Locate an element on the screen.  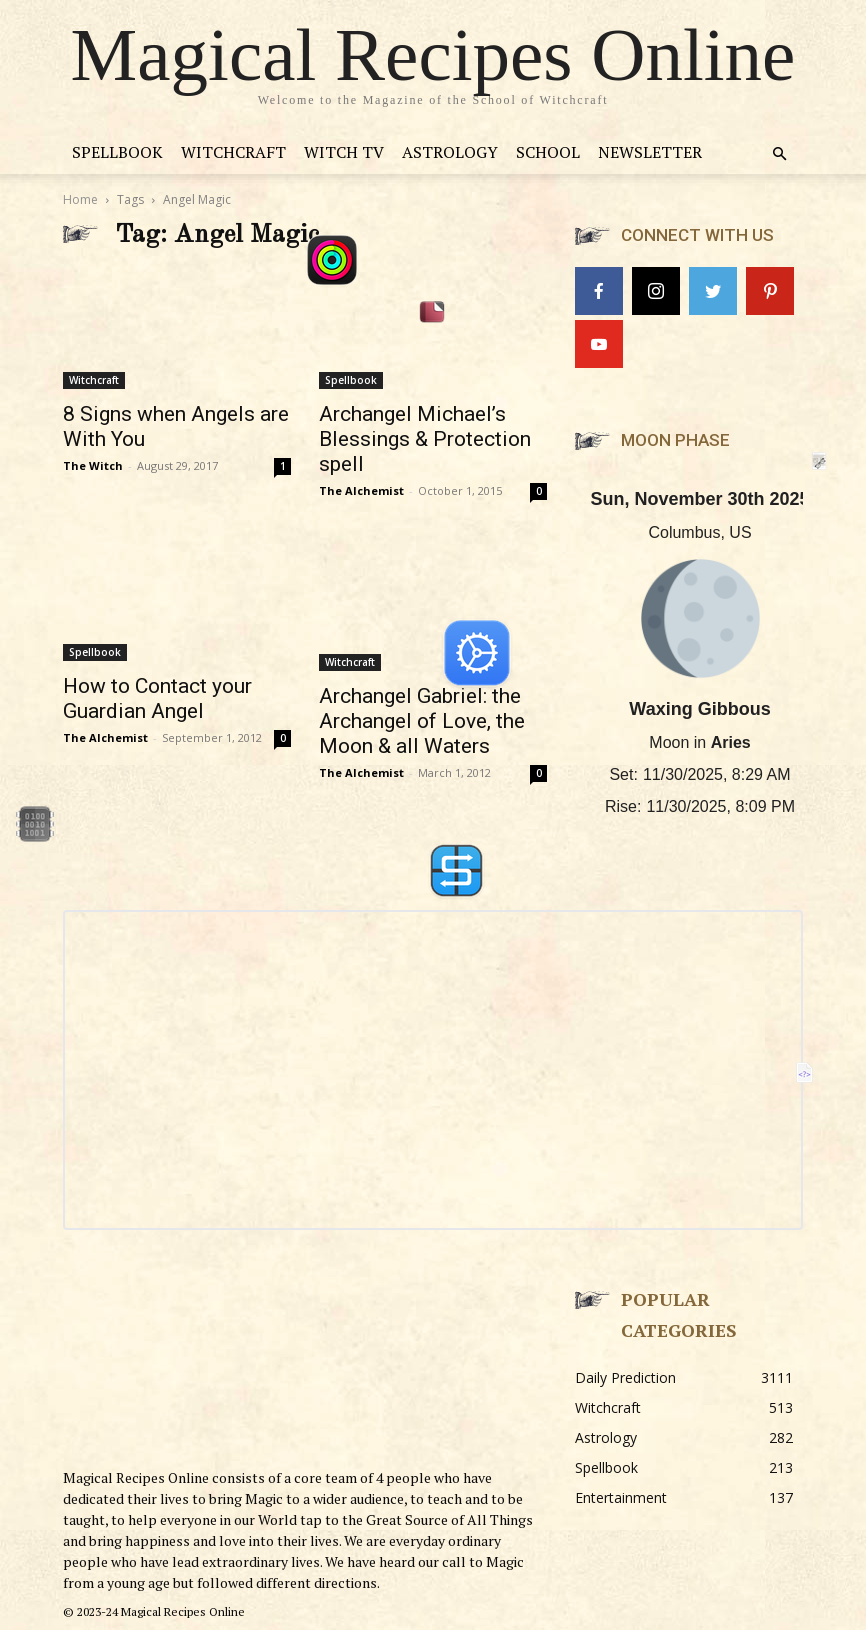
configure windows file sharing settings is located at coordinates (456, 871).